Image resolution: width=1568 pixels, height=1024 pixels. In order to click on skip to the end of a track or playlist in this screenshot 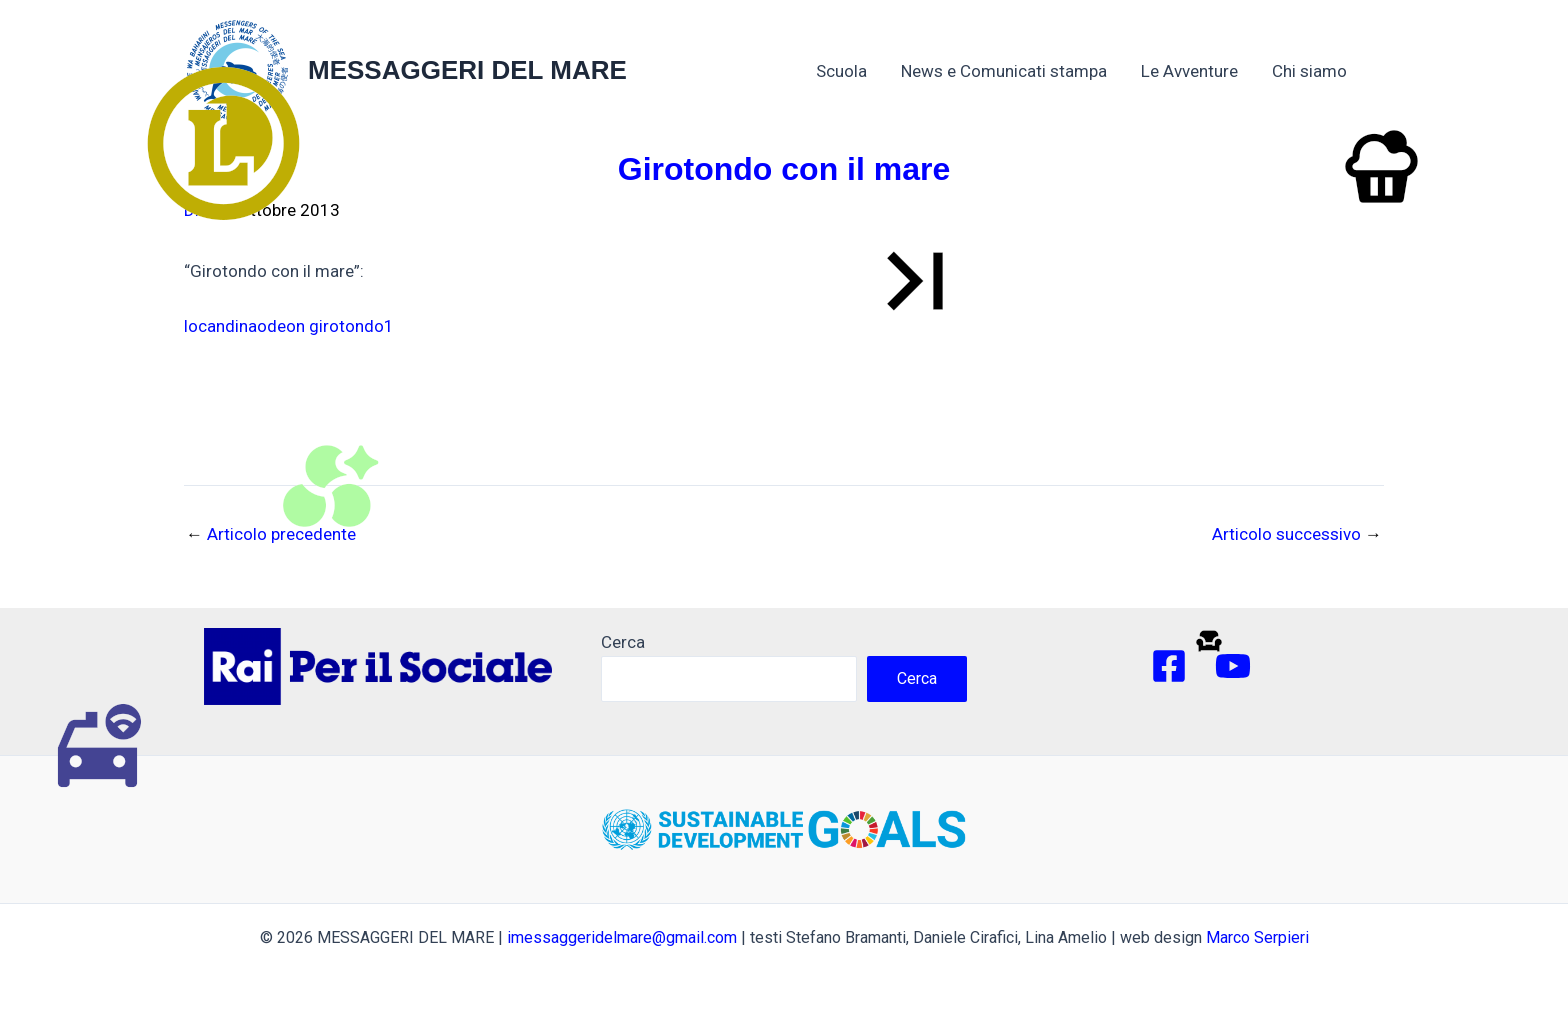, I will do `click(919, 281)`.